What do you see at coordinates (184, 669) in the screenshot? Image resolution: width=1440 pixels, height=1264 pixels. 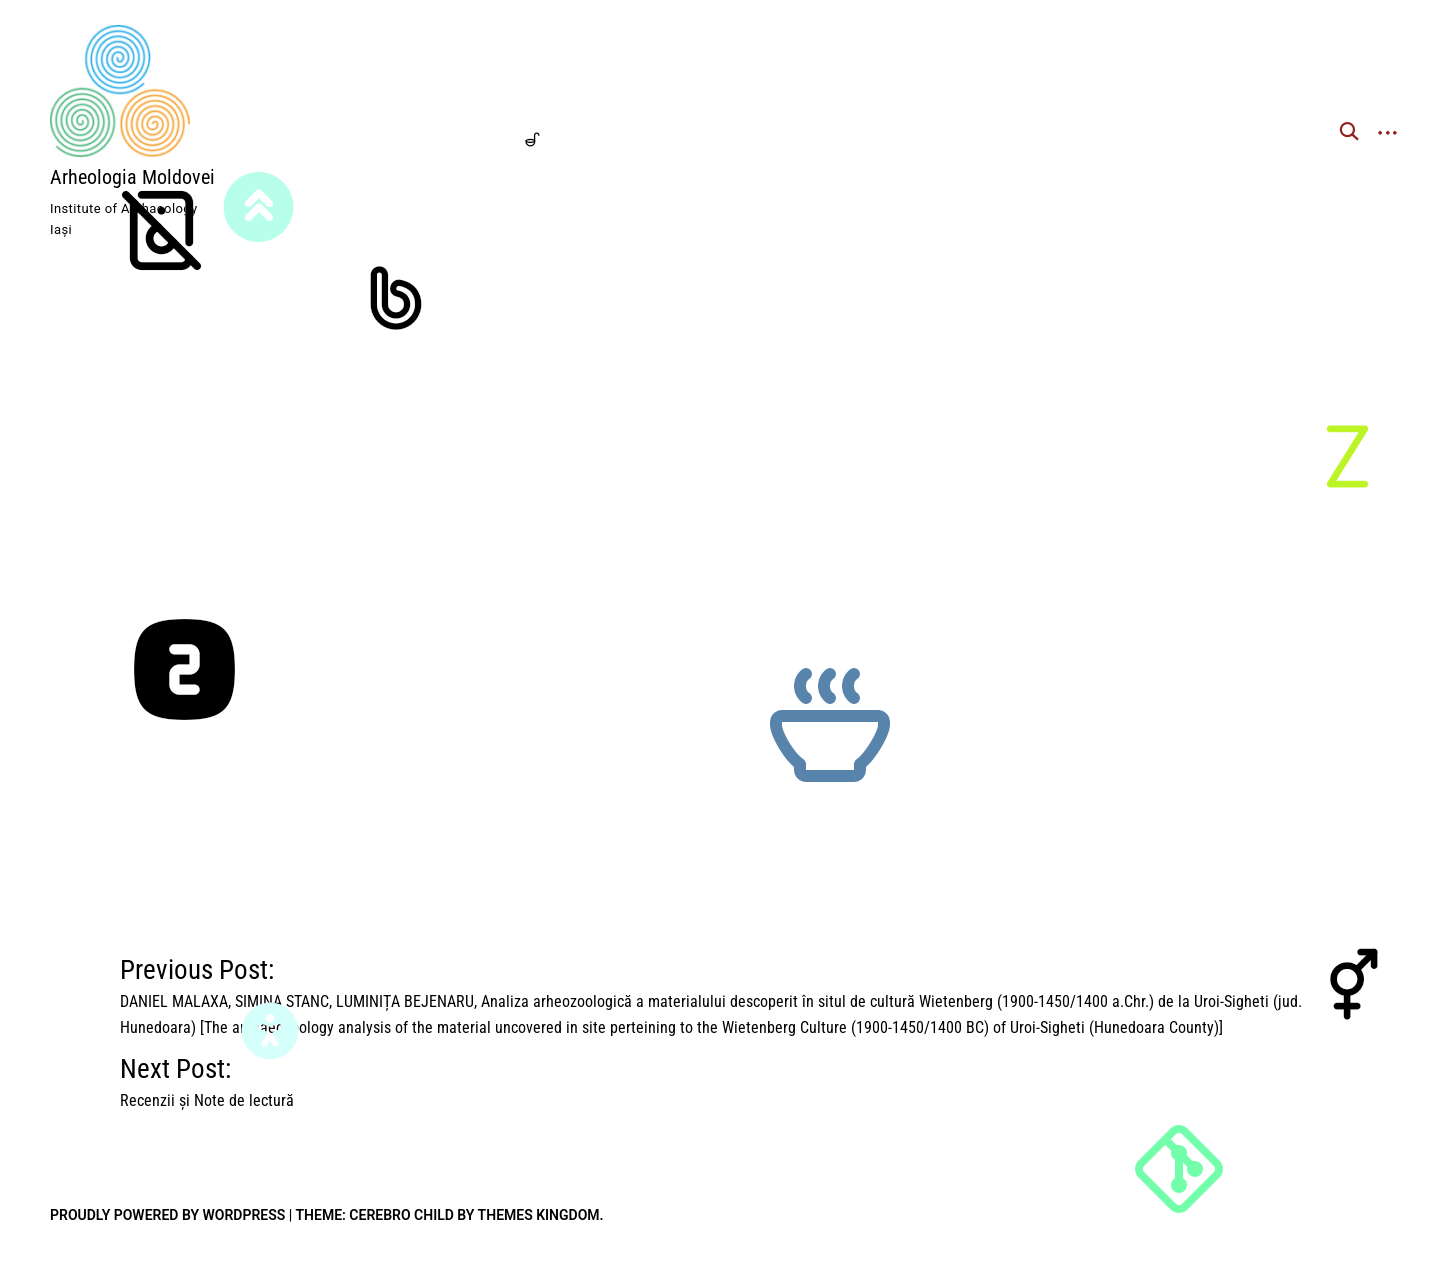 I see `indicates step 2 in a sequence or process` at bounding box center [184, 669].